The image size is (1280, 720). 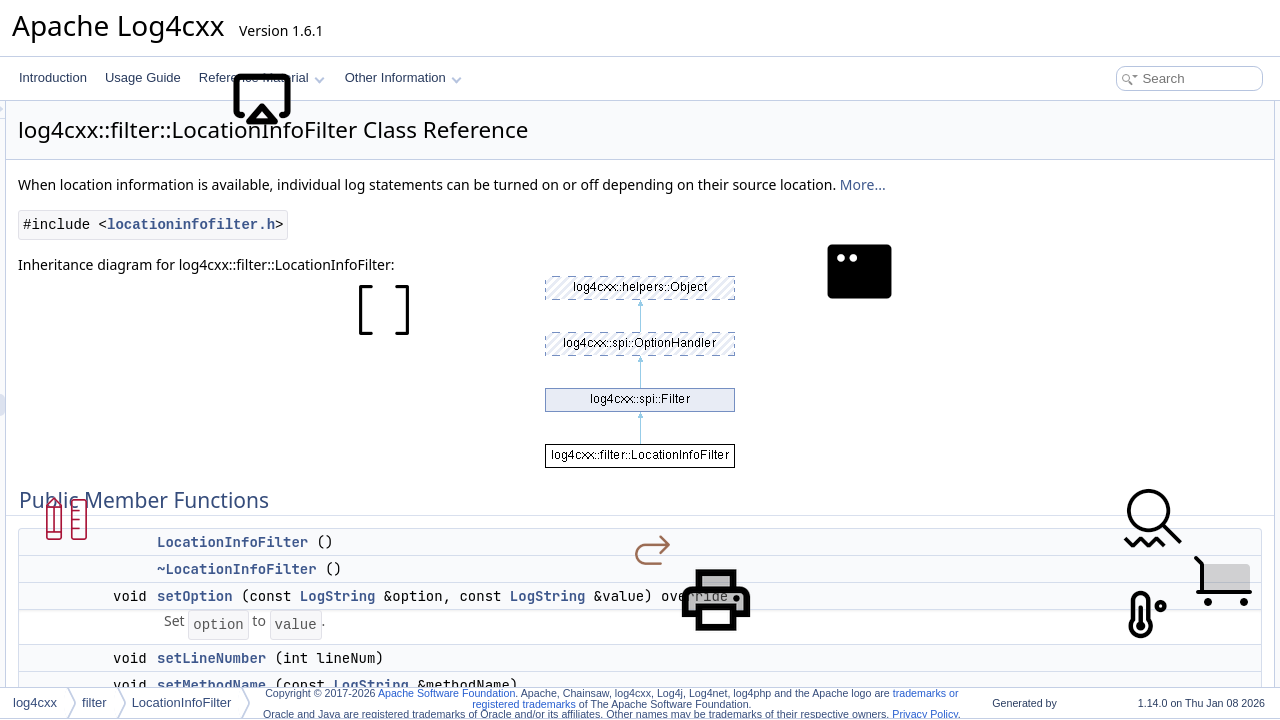 What do you see at coordinates (1144, 614) in the screenshot?
I see `view current temperature` at bounding box center [1144, 614].